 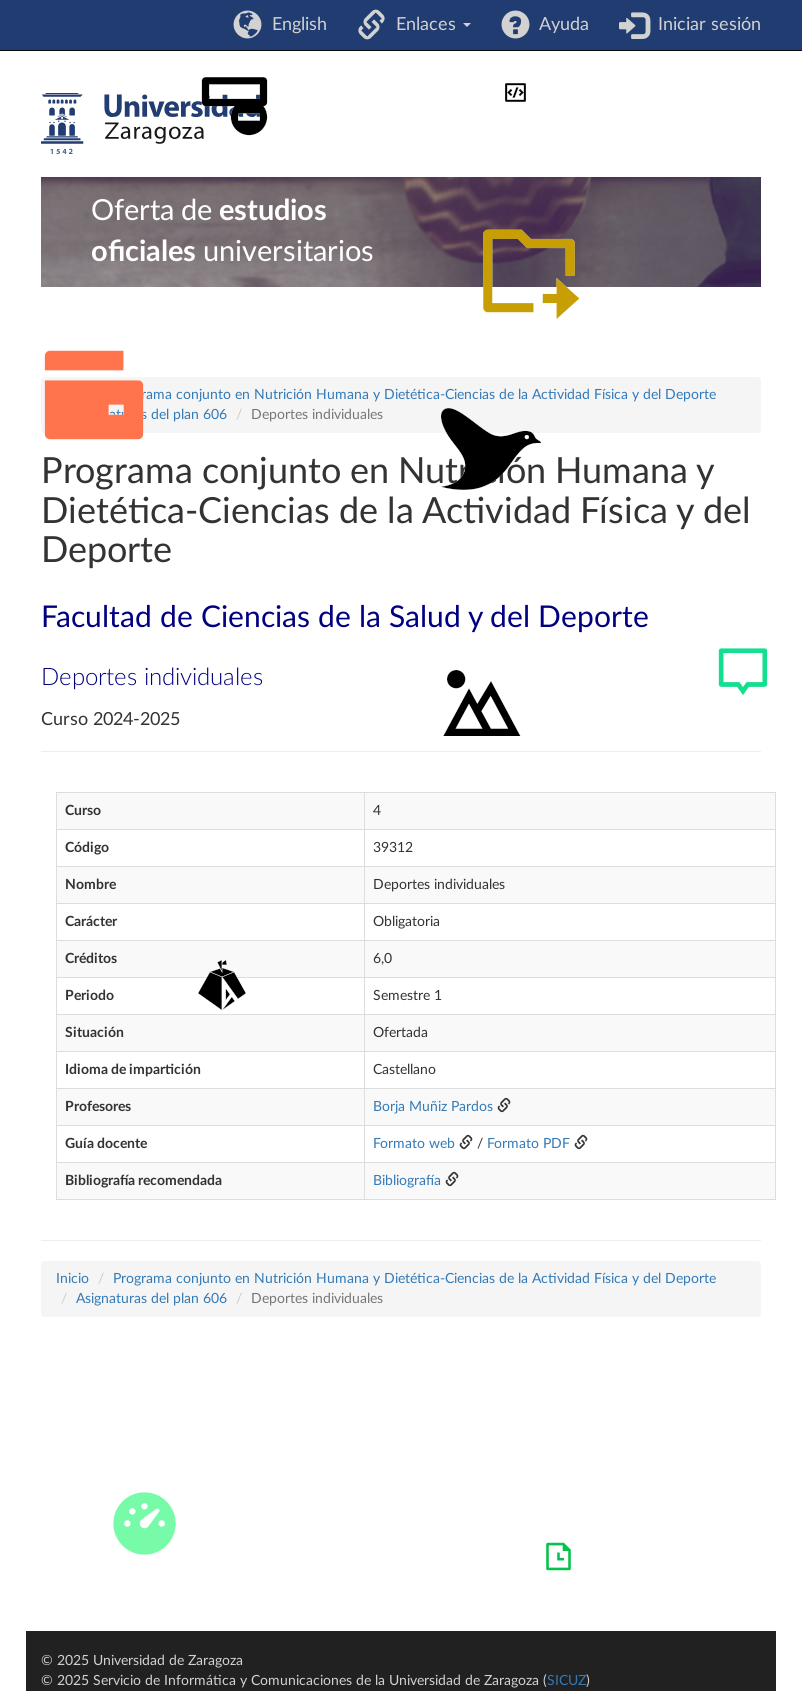 I want to click on open chat or messaging, so click(x=743, y=670).